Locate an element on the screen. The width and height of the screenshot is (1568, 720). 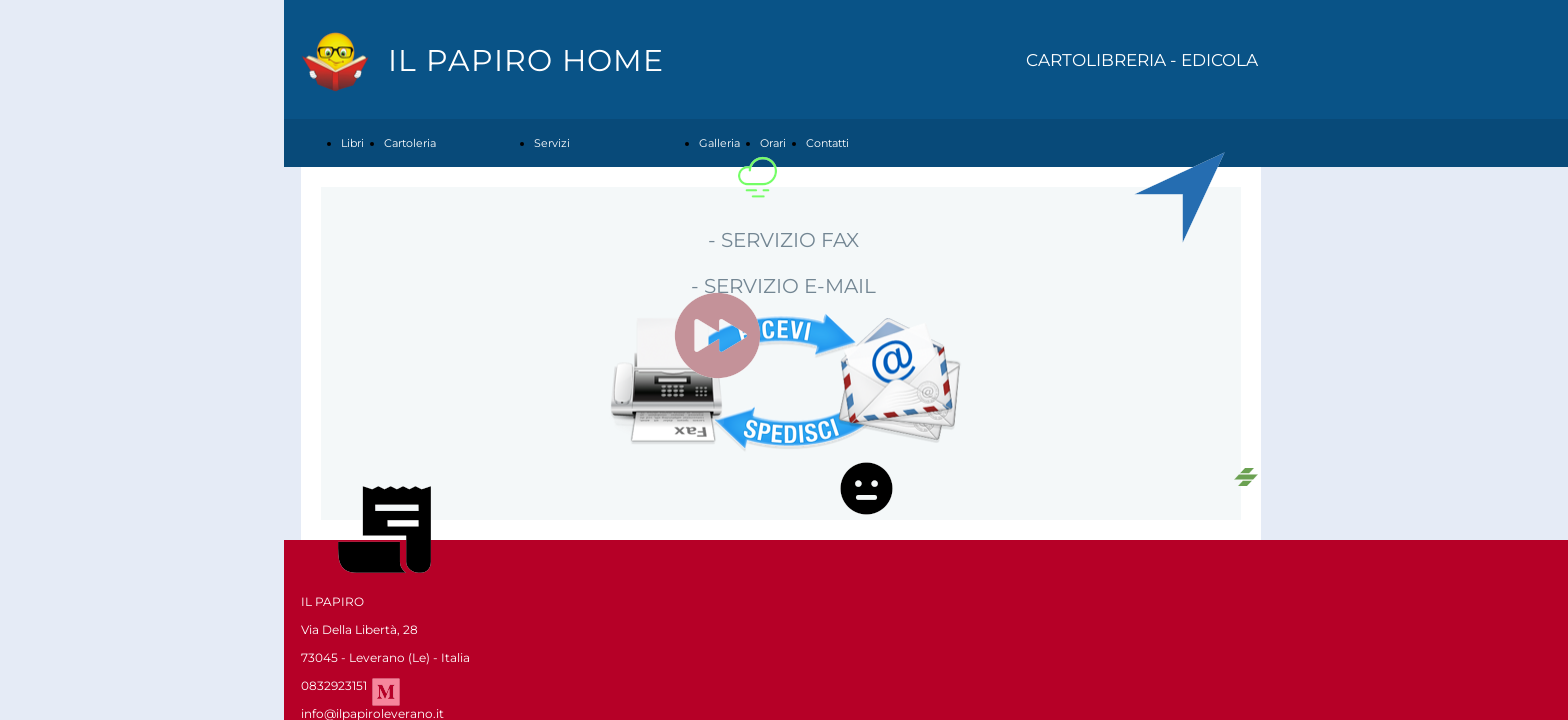
navigate to current location is located at coordinates (1179, 197).